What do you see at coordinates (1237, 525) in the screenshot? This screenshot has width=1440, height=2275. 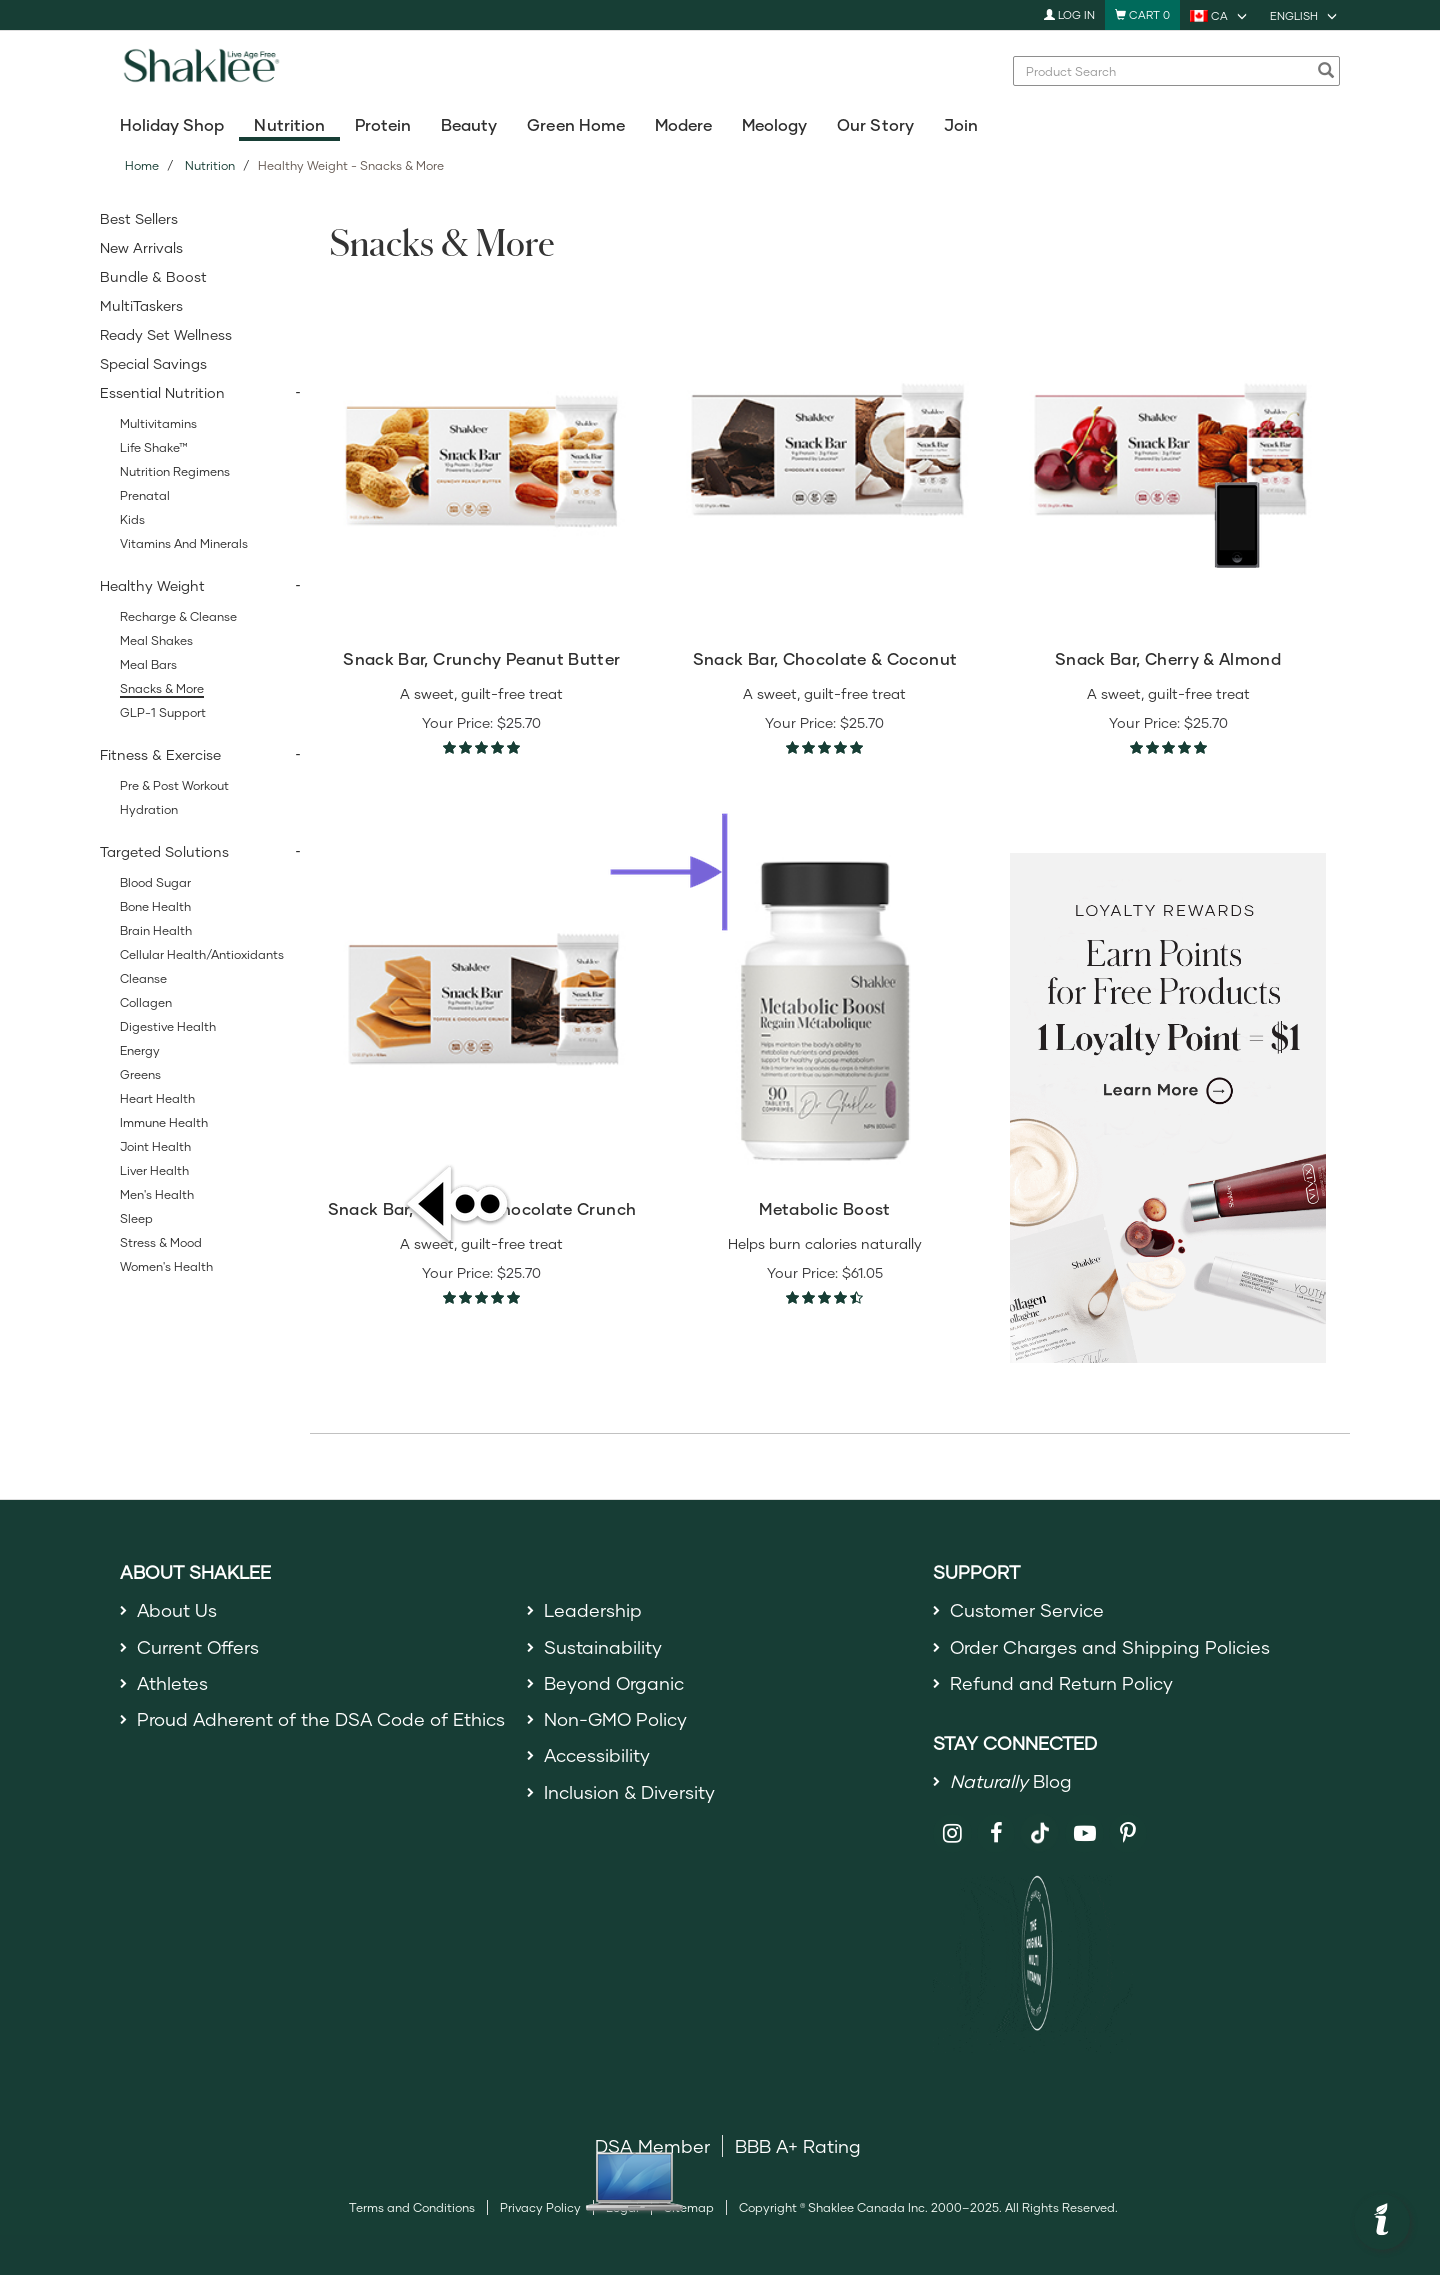 I see `iPod nano device in space gray` at bounding box center [1237, 525].